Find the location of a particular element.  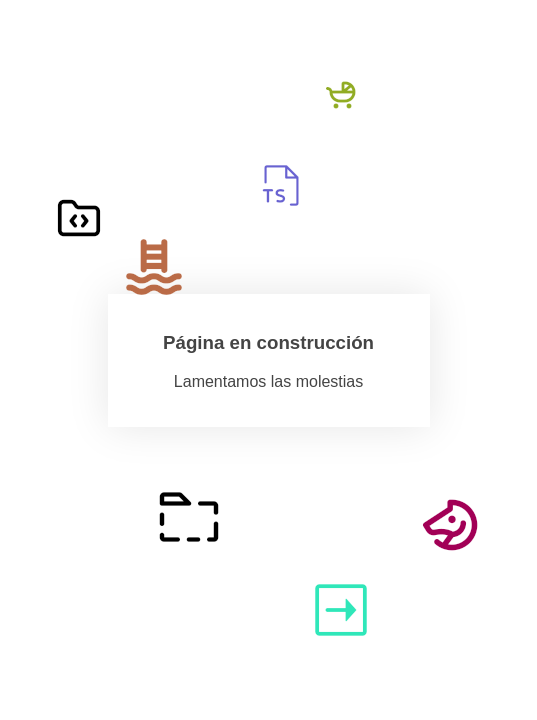

access equestrian or horse-related features is located at coordinates (452, 525).